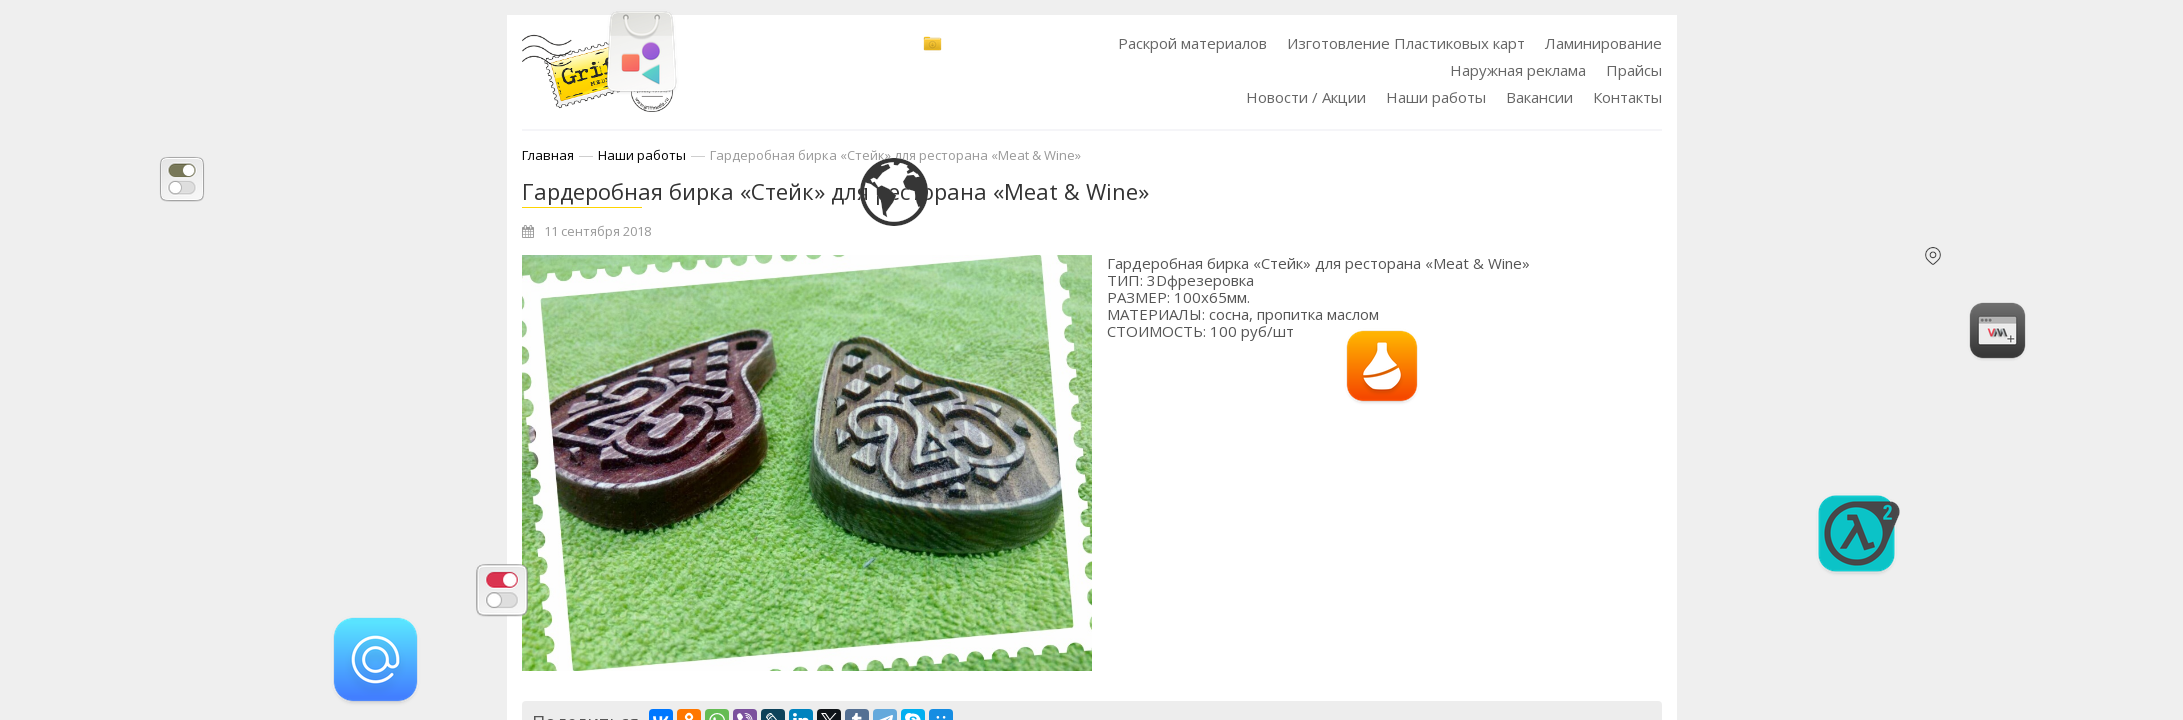 The width and height of the screenshot is (2183, 720). Describe the element at coordinates (1856, 533) in the screenshot. I see `launch Half-Life 2: Lost Coast` at that location.